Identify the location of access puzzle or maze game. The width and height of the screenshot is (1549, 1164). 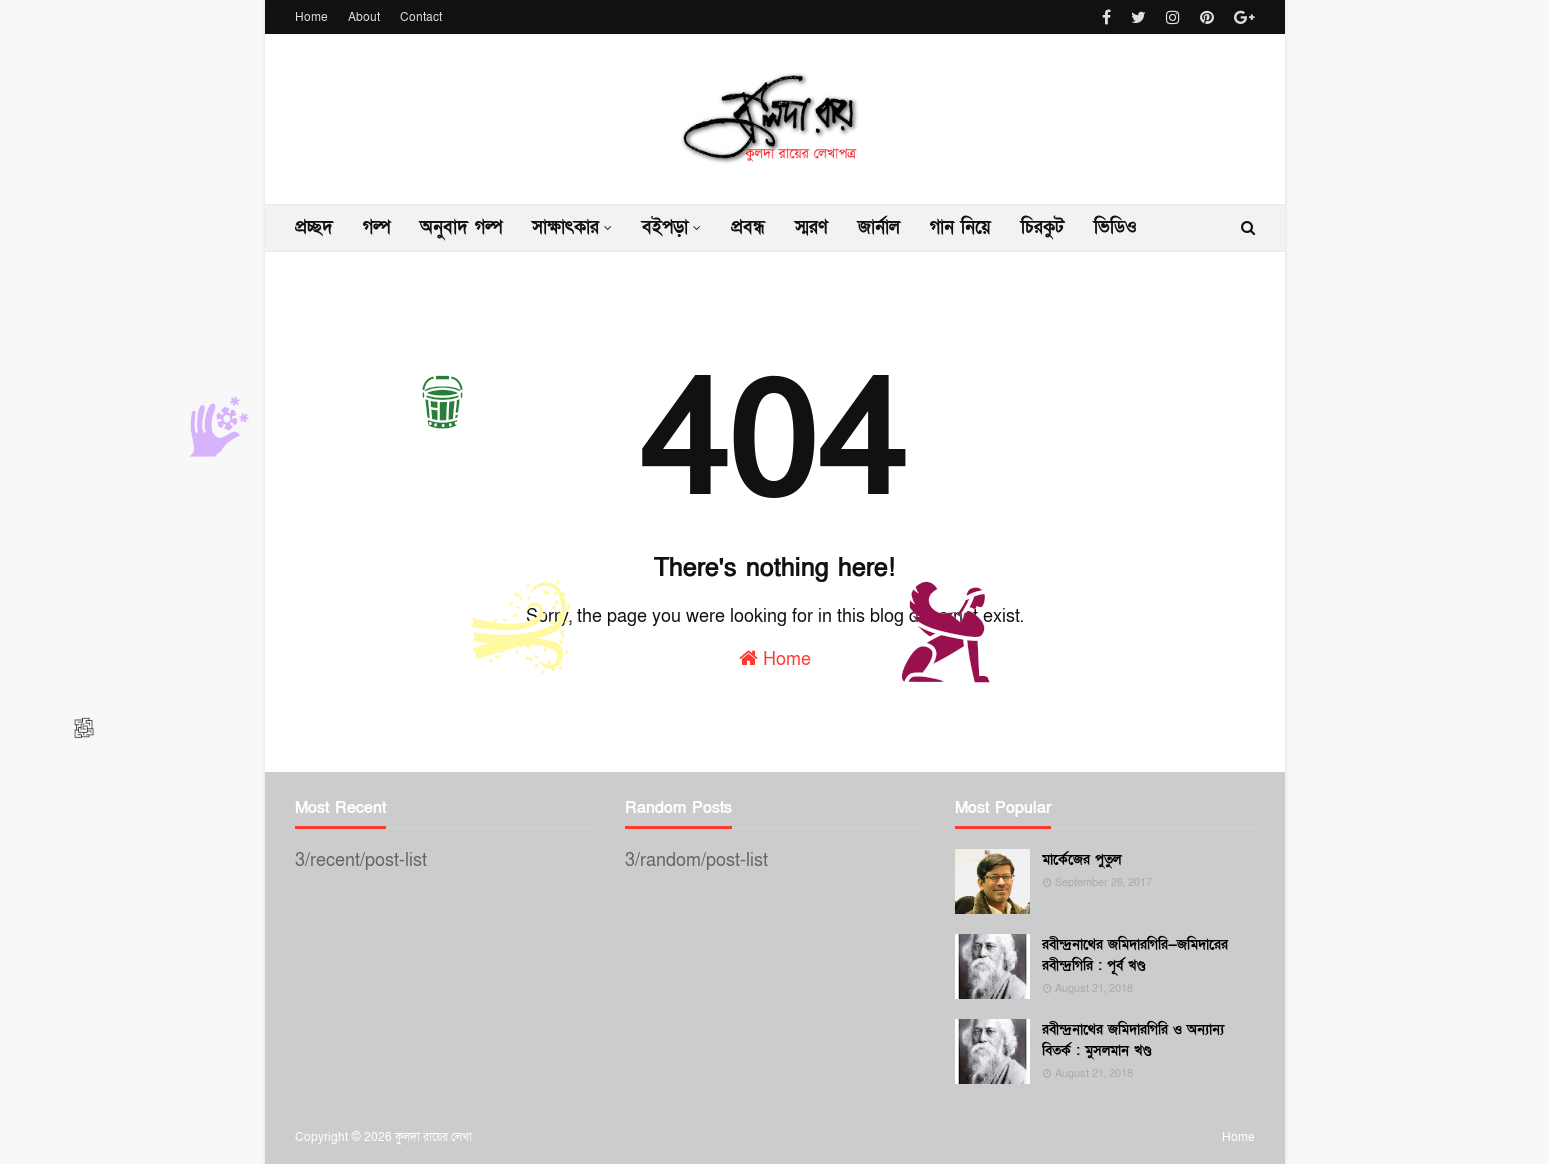
(84, 728).